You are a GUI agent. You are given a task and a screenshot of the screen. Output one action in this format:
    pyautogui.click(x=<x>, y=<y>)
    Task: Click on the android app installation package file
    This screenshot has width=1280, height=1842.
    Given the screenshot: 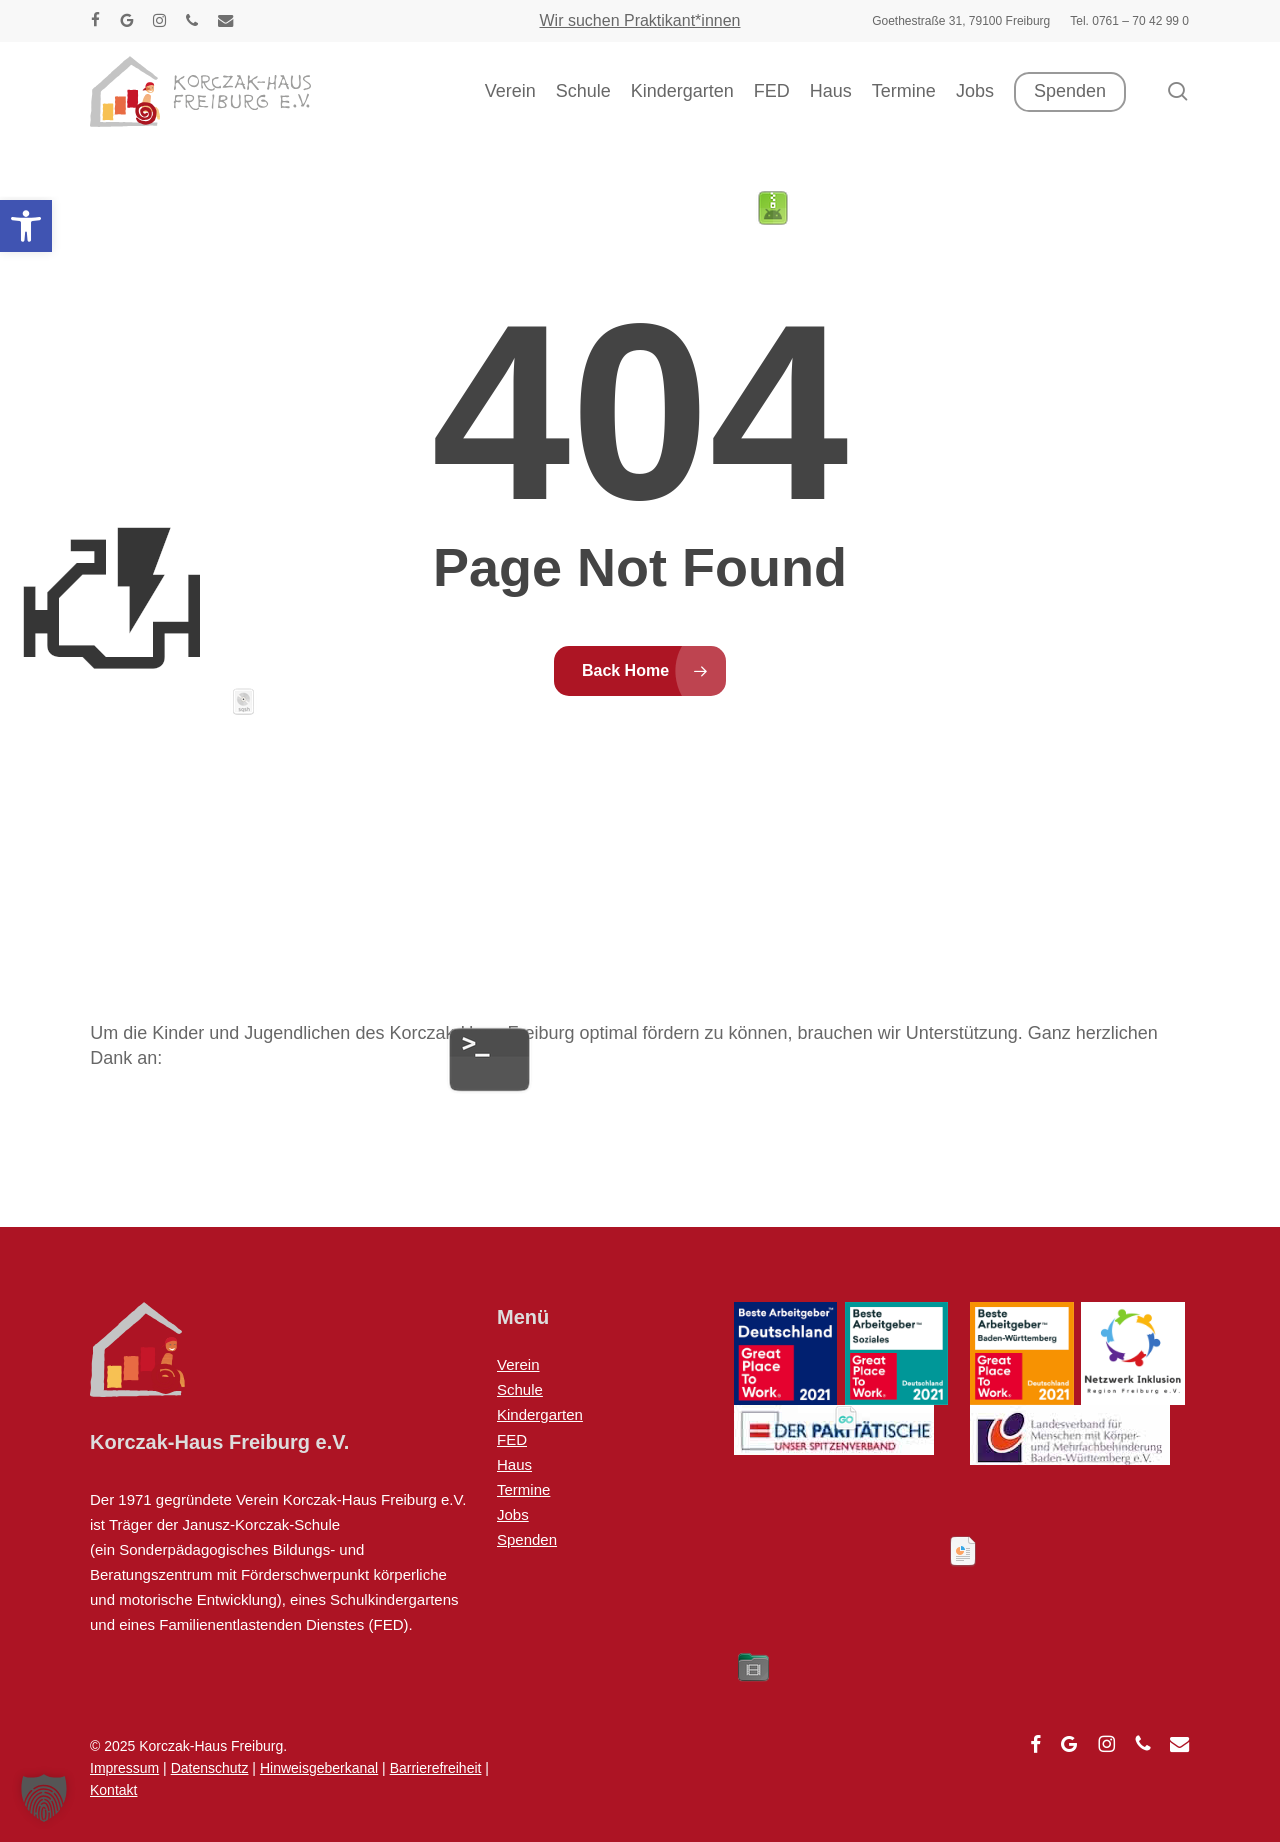 What is the action you would take?
    pyautogui.click(x=773, y=208)
    